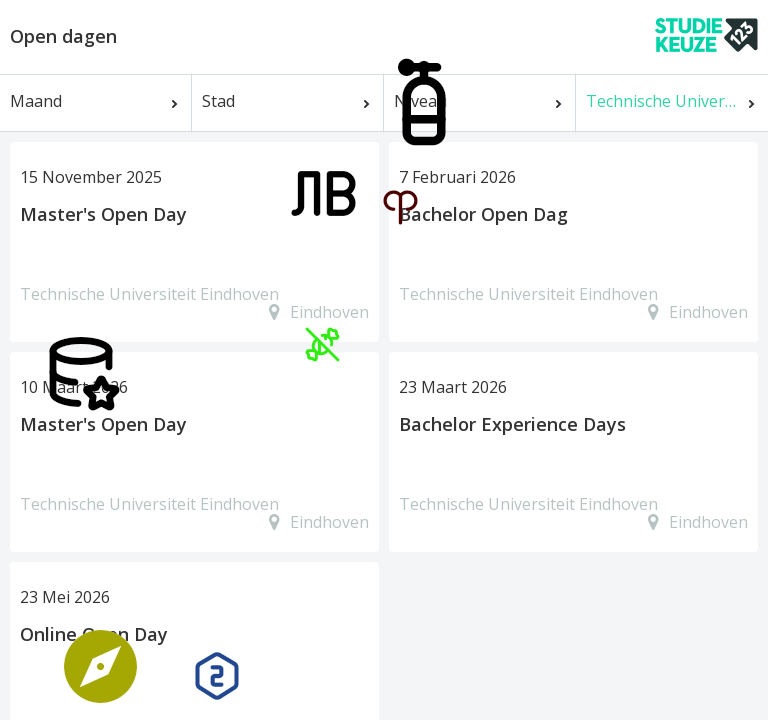 This screenshot has width=768, height=720. Describe the element at coordinates (100, 666) in the screenshot. I see `explore nearby places or content` at that location.